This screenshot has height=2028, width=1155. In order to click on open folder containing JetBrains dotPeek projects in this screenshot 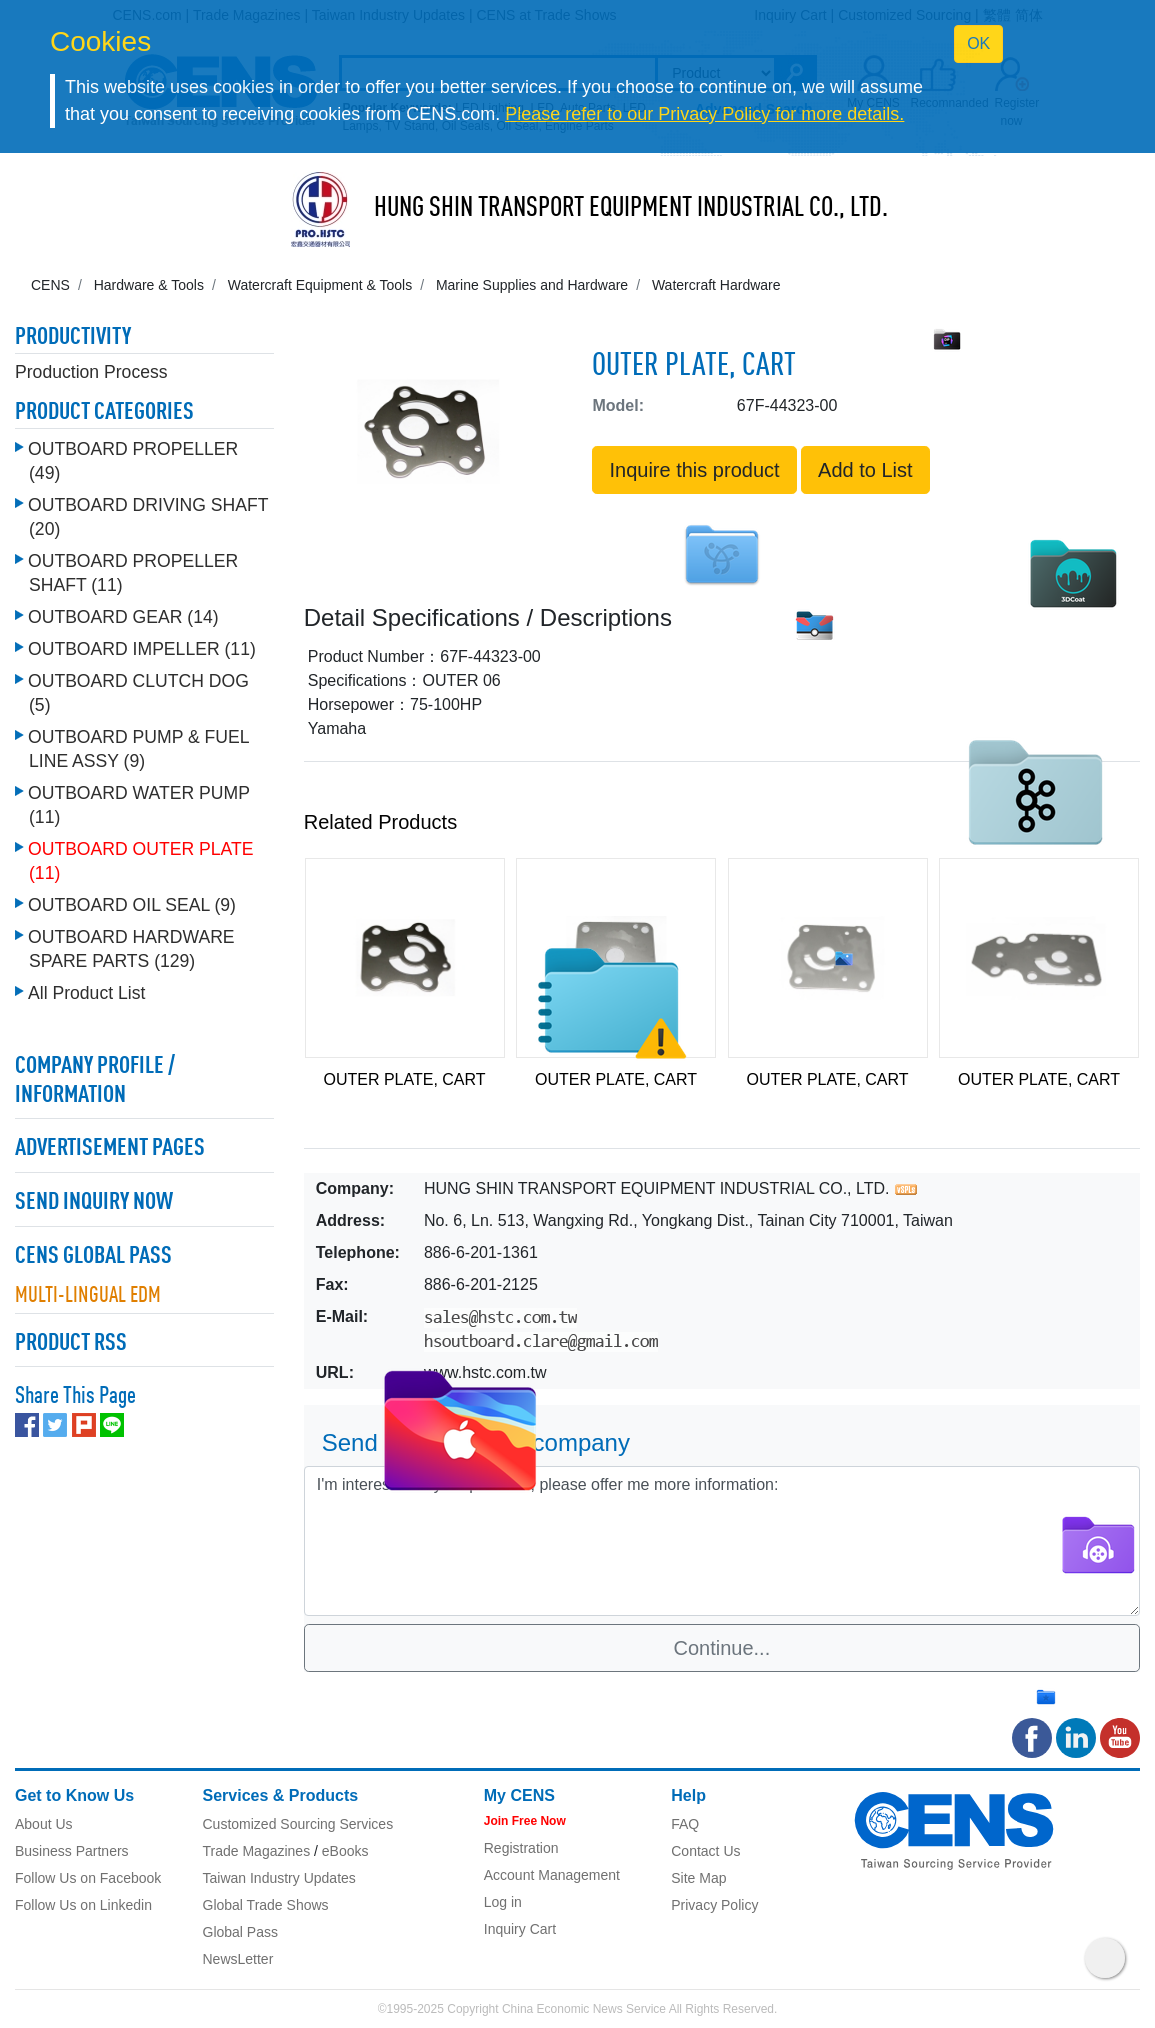, I will do `click(947, 340)`.